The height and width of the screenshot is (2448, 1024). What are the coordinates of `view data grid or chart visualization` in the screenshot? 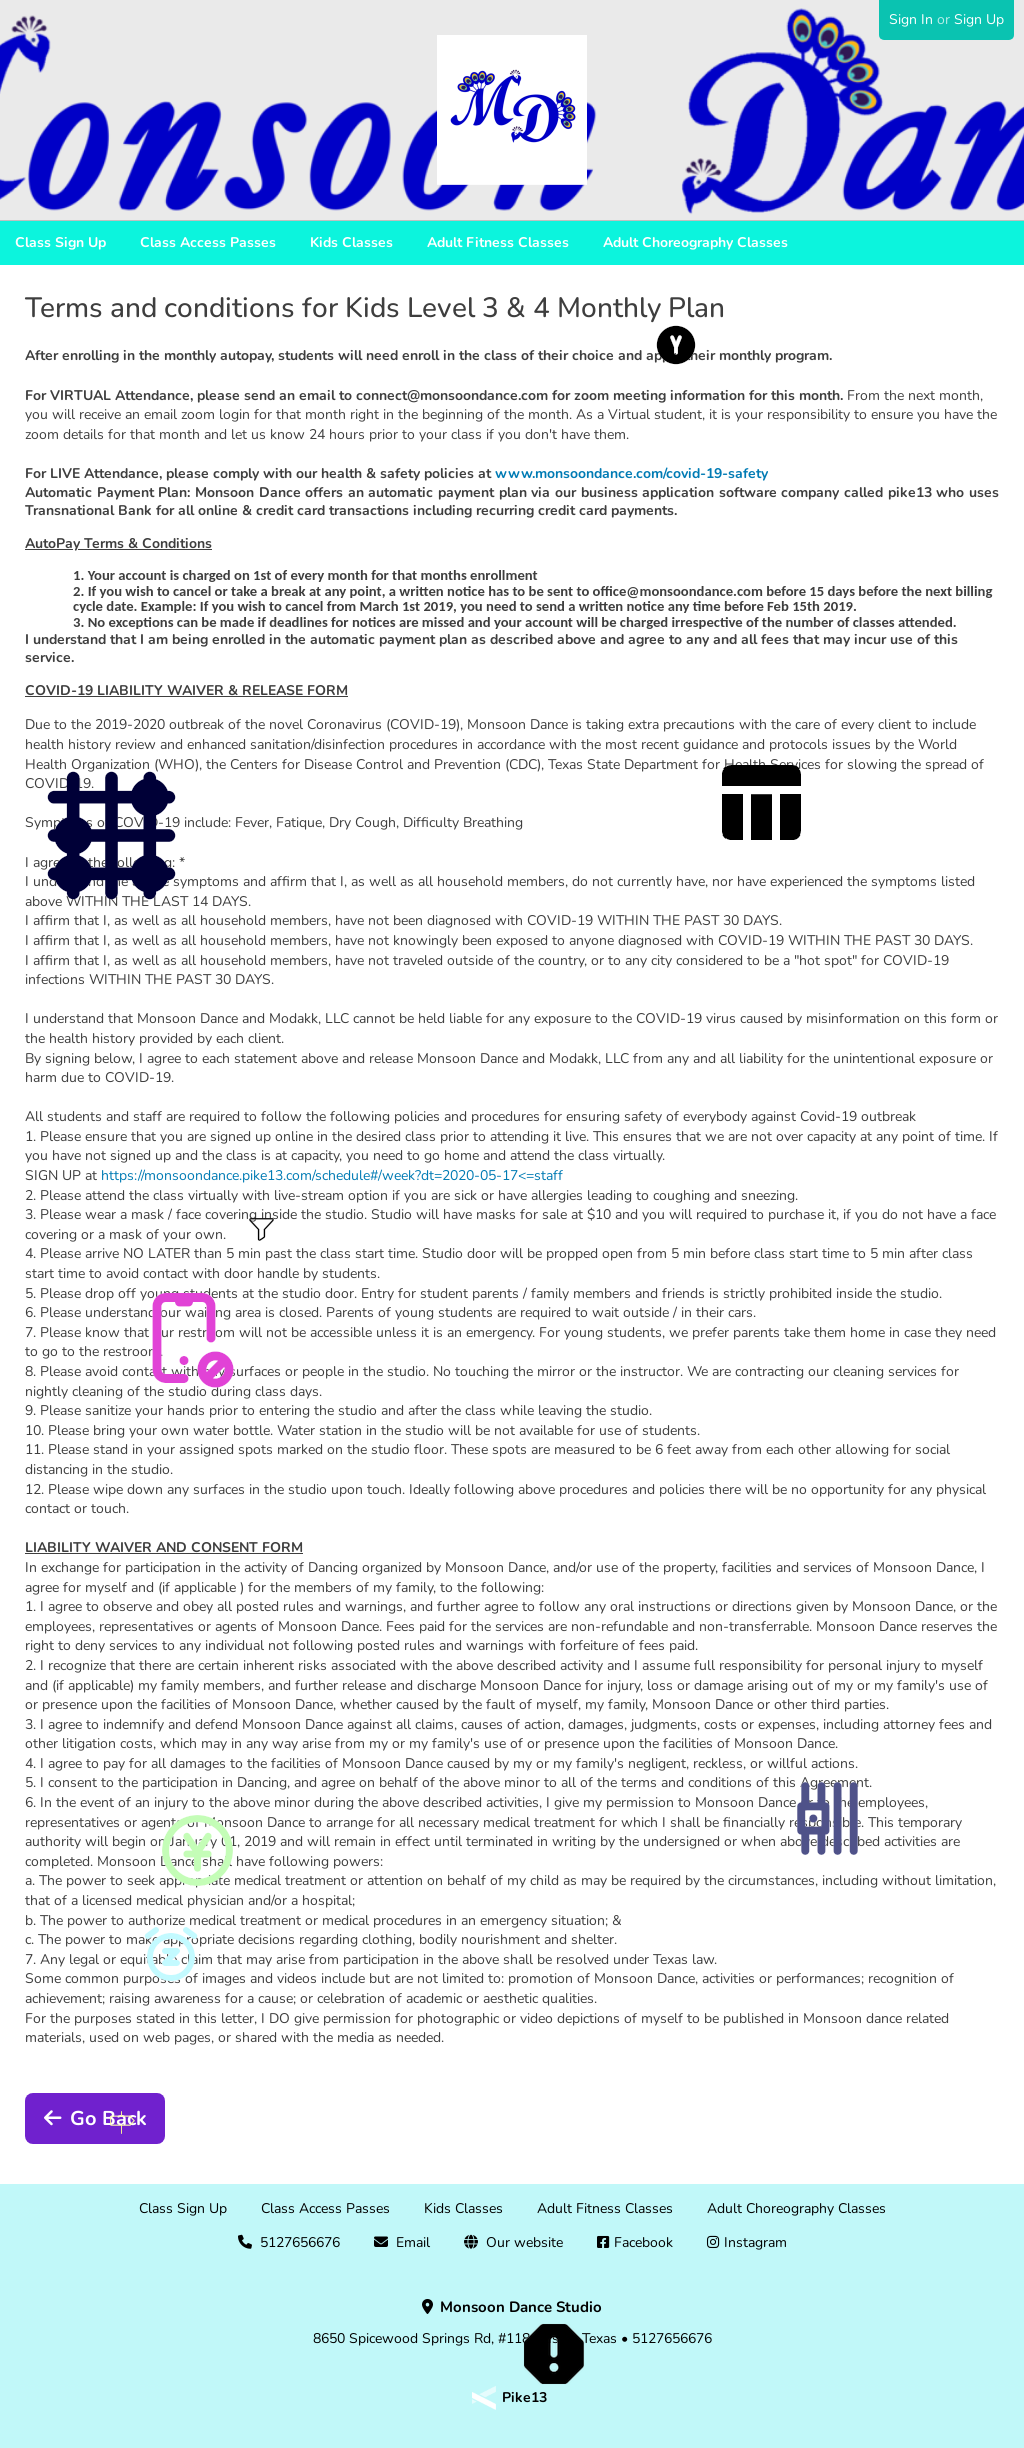 It's located at (111, 835).